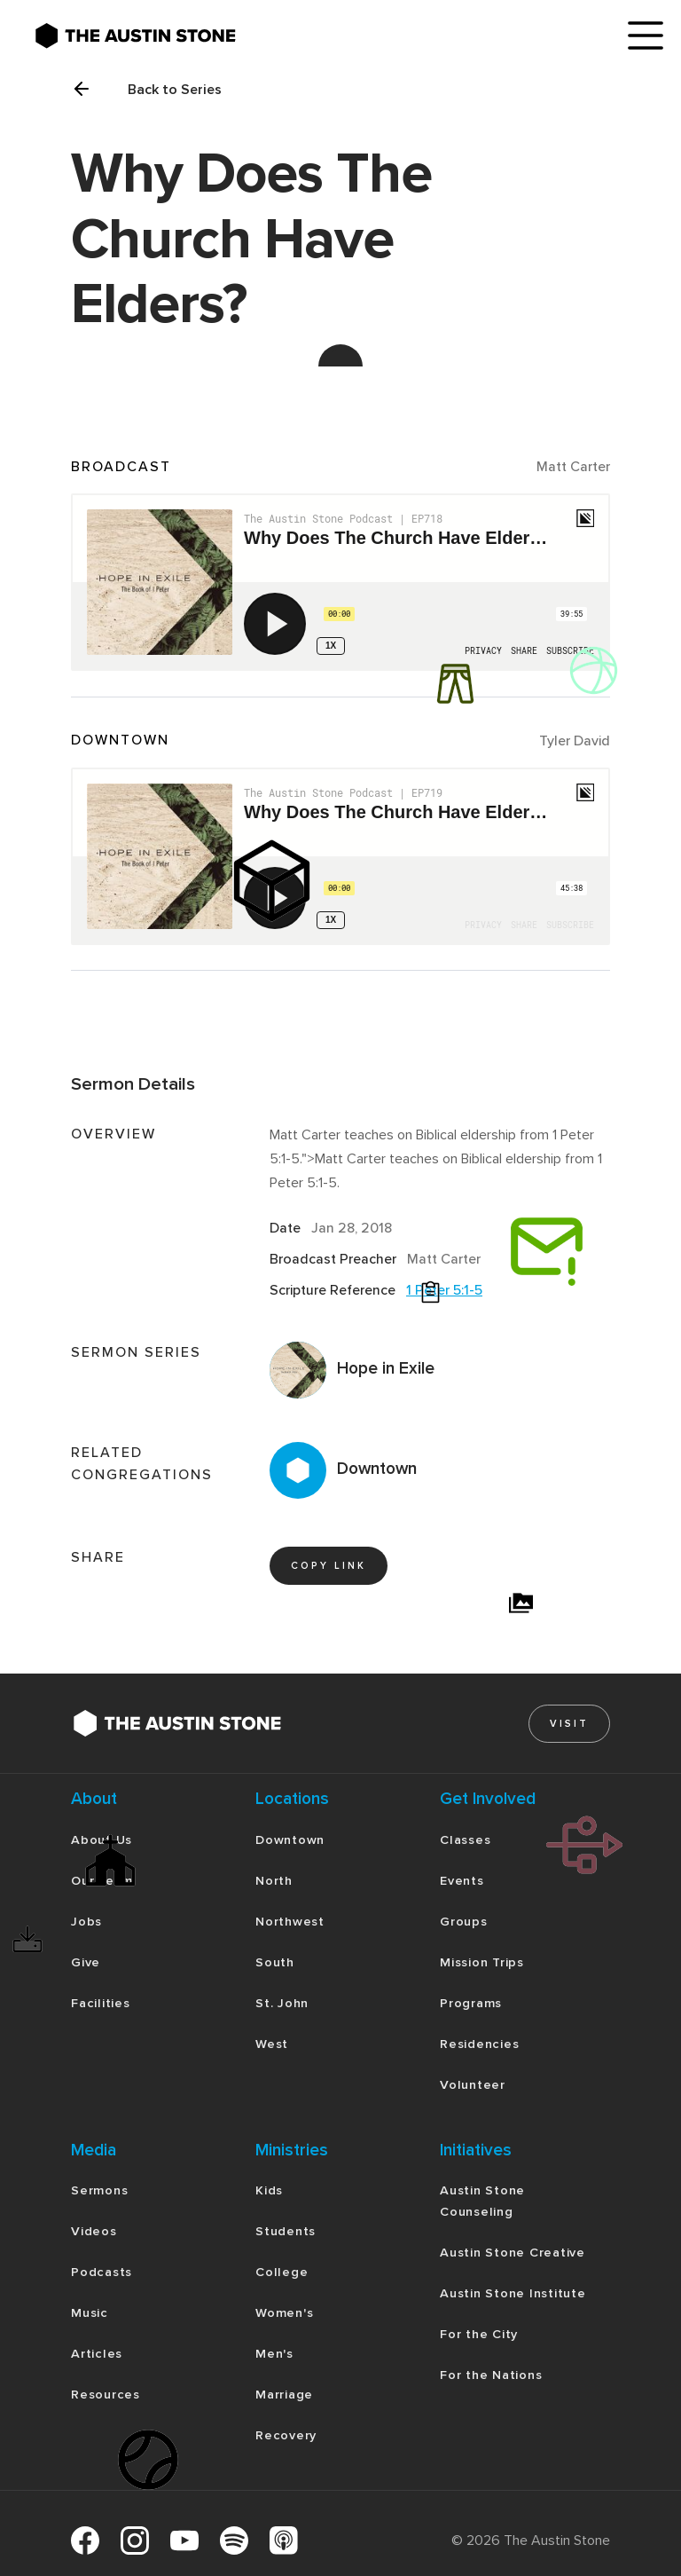 The width and height of the screenshot is (681, 2576). I want to click on indicates an urgent or important email, so click(546, 1246).